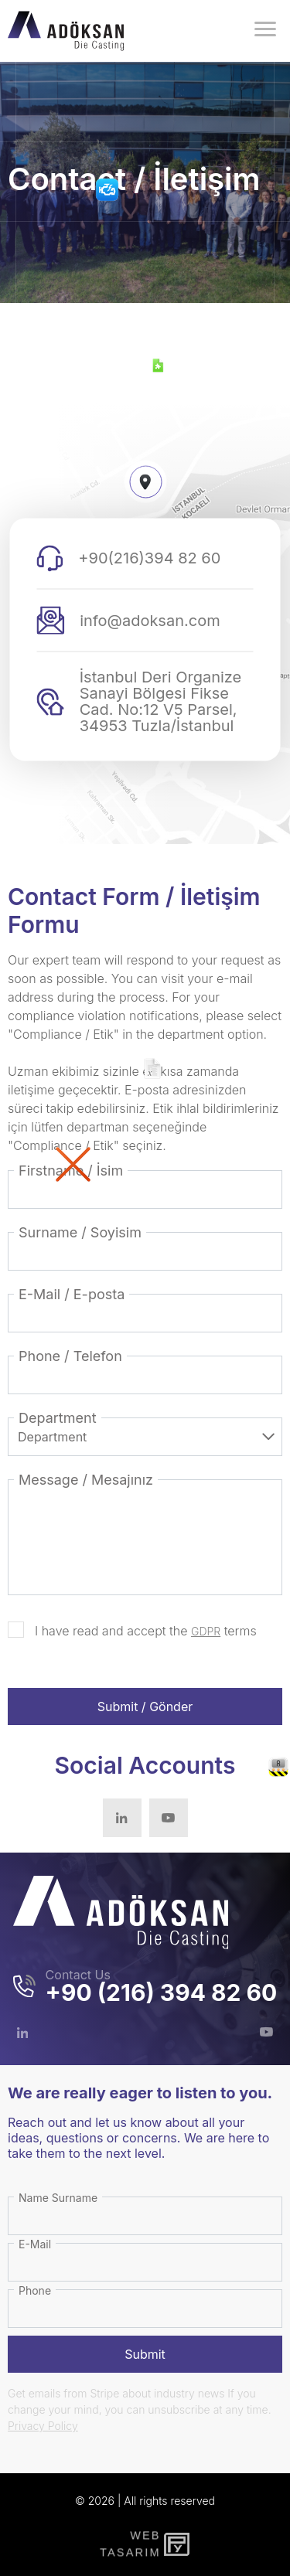 This screenshot has width=290, height=2576. What do you see at coordinates (172, 366) in the screenshot?
I see `a browser or app extension file` at bounding box center [172, 366].